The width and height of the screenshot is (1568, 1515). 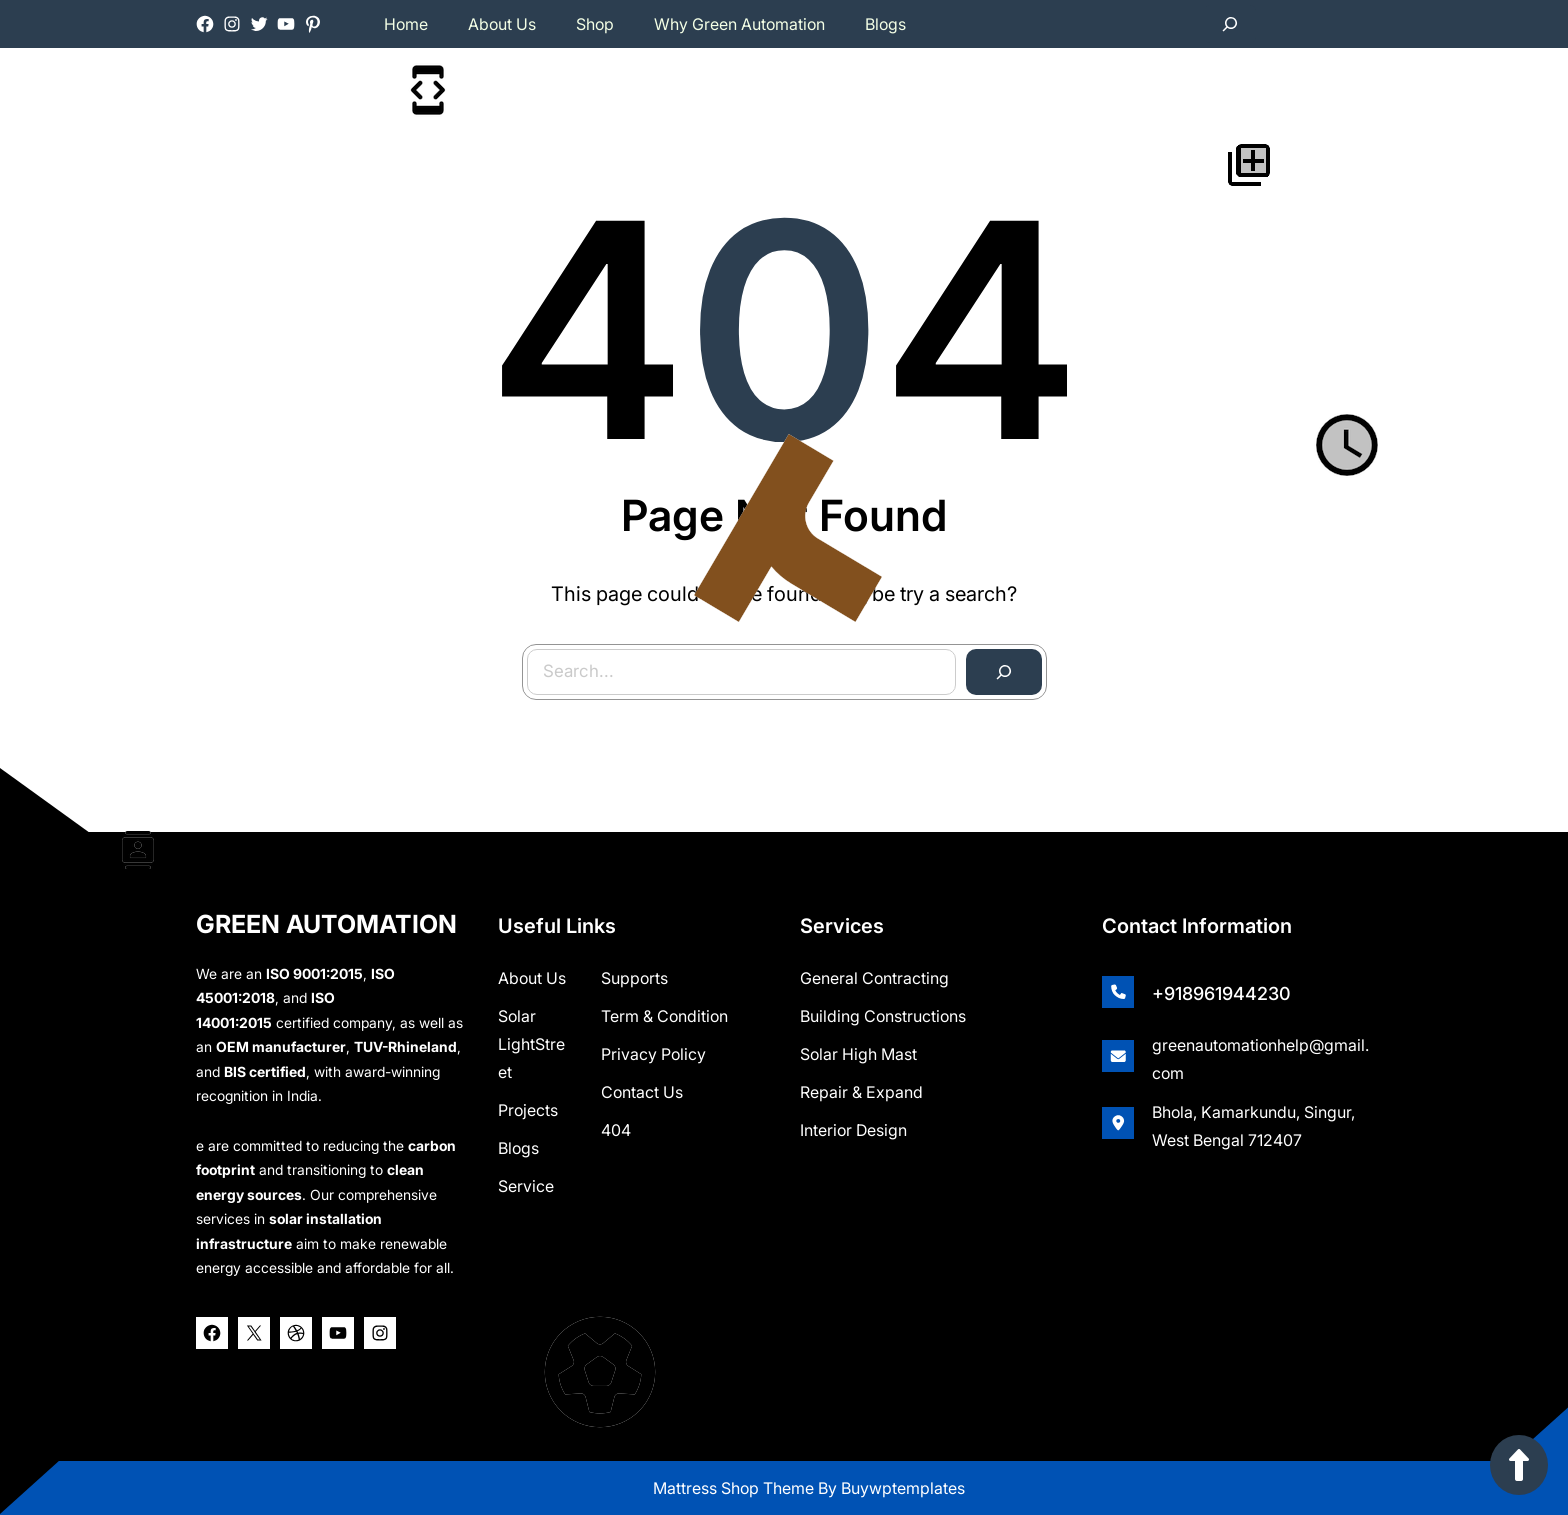 I want to click on trapeze app or service branding, so click(x=788, y=528).